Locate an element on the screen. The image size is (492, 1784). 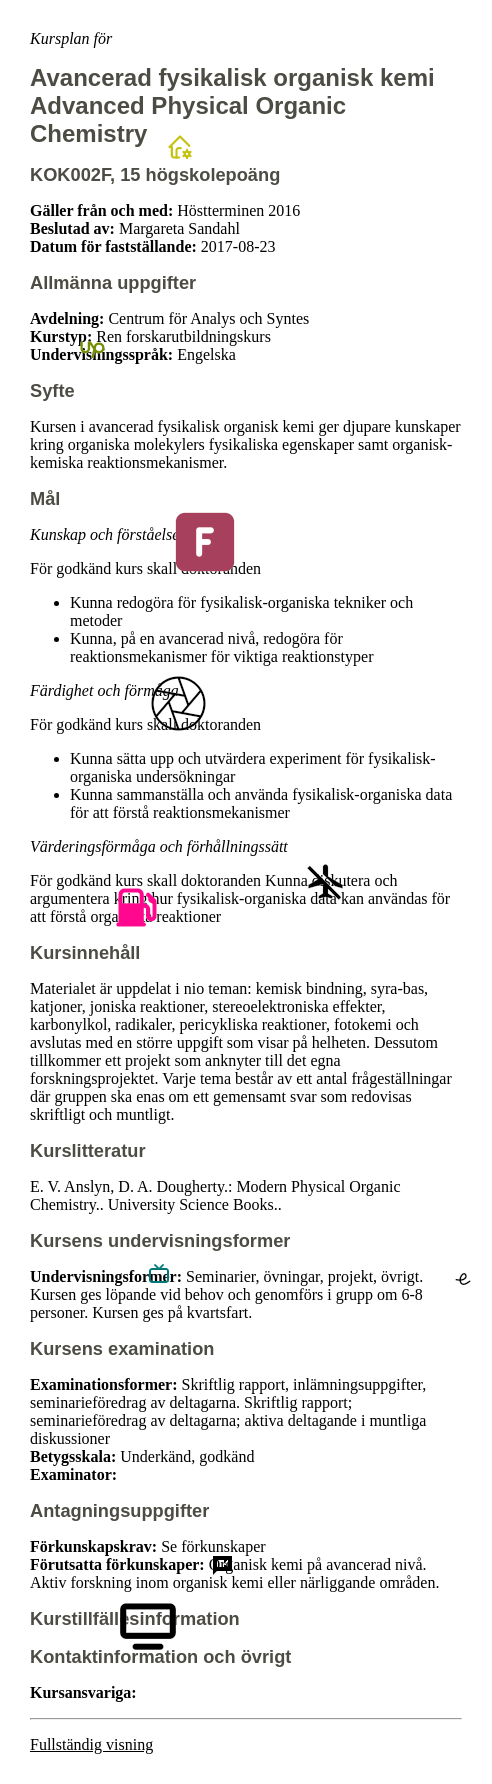
find nearby gas stations is located at coordinates (137, 907).